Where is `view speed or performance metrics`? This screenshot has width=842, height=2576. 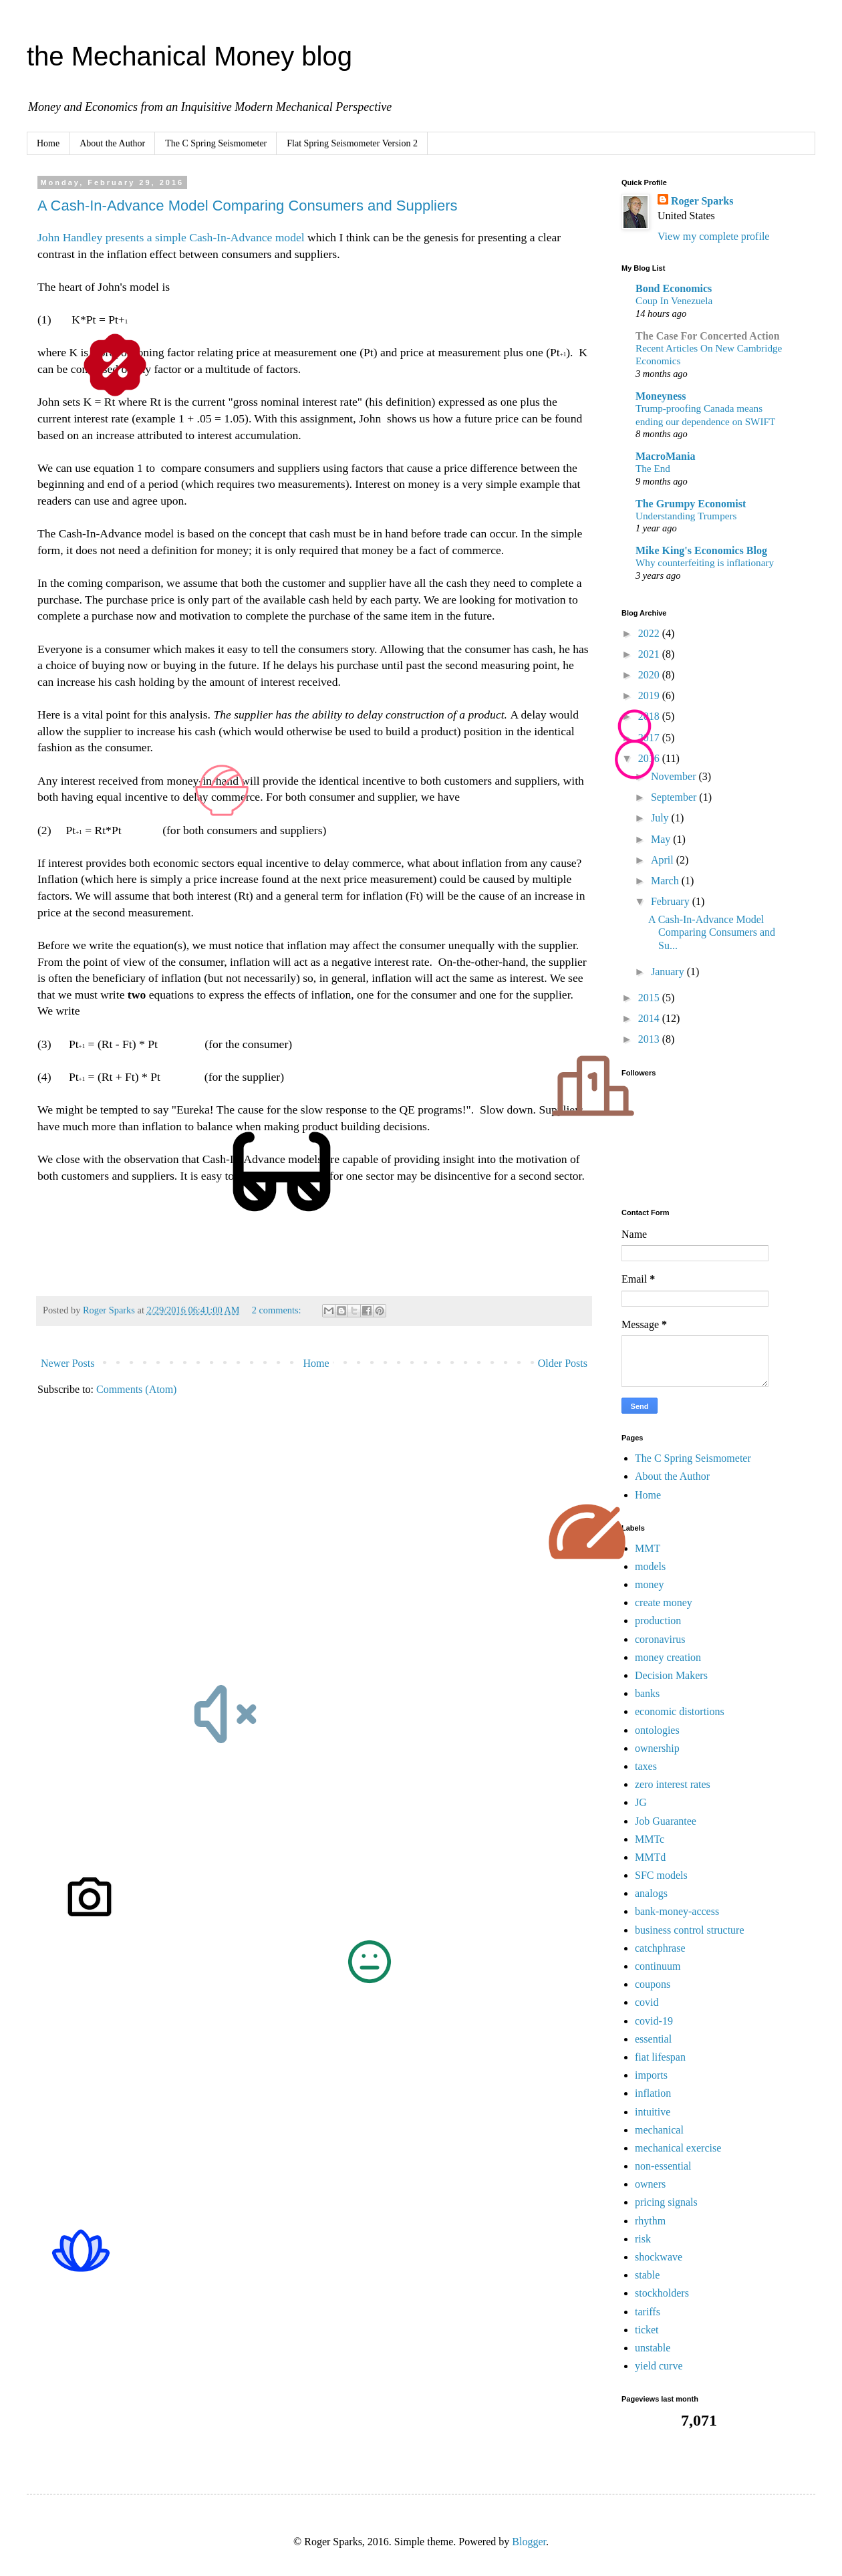
view speed or performance metrics is located at coordinates (587, 1534).